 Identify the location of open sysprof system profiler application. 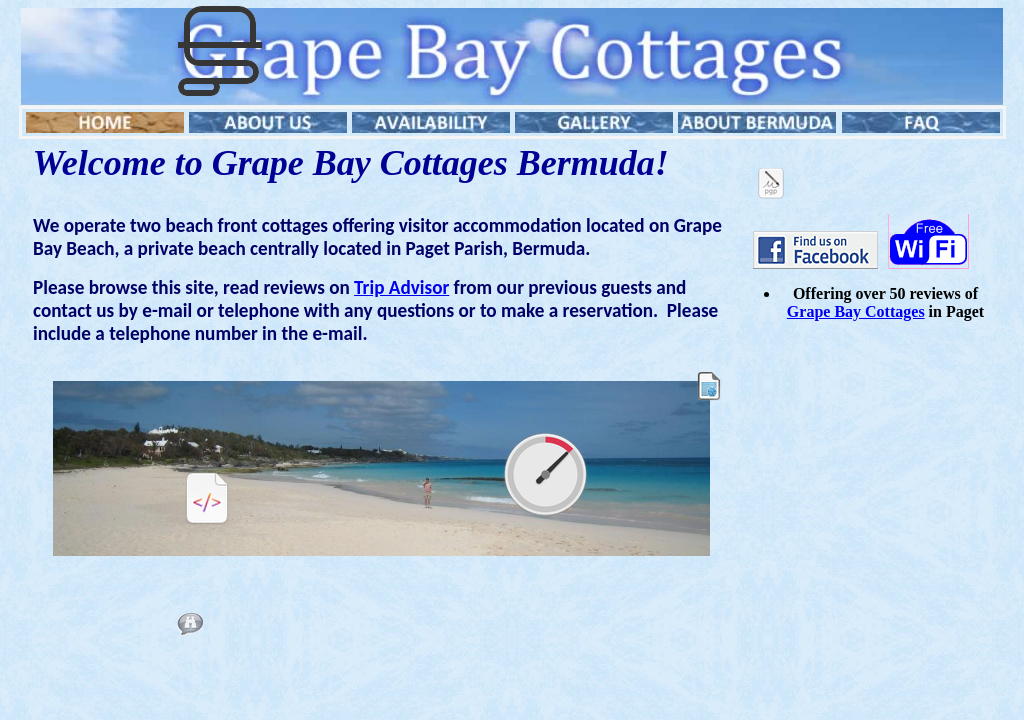
(545, 474).